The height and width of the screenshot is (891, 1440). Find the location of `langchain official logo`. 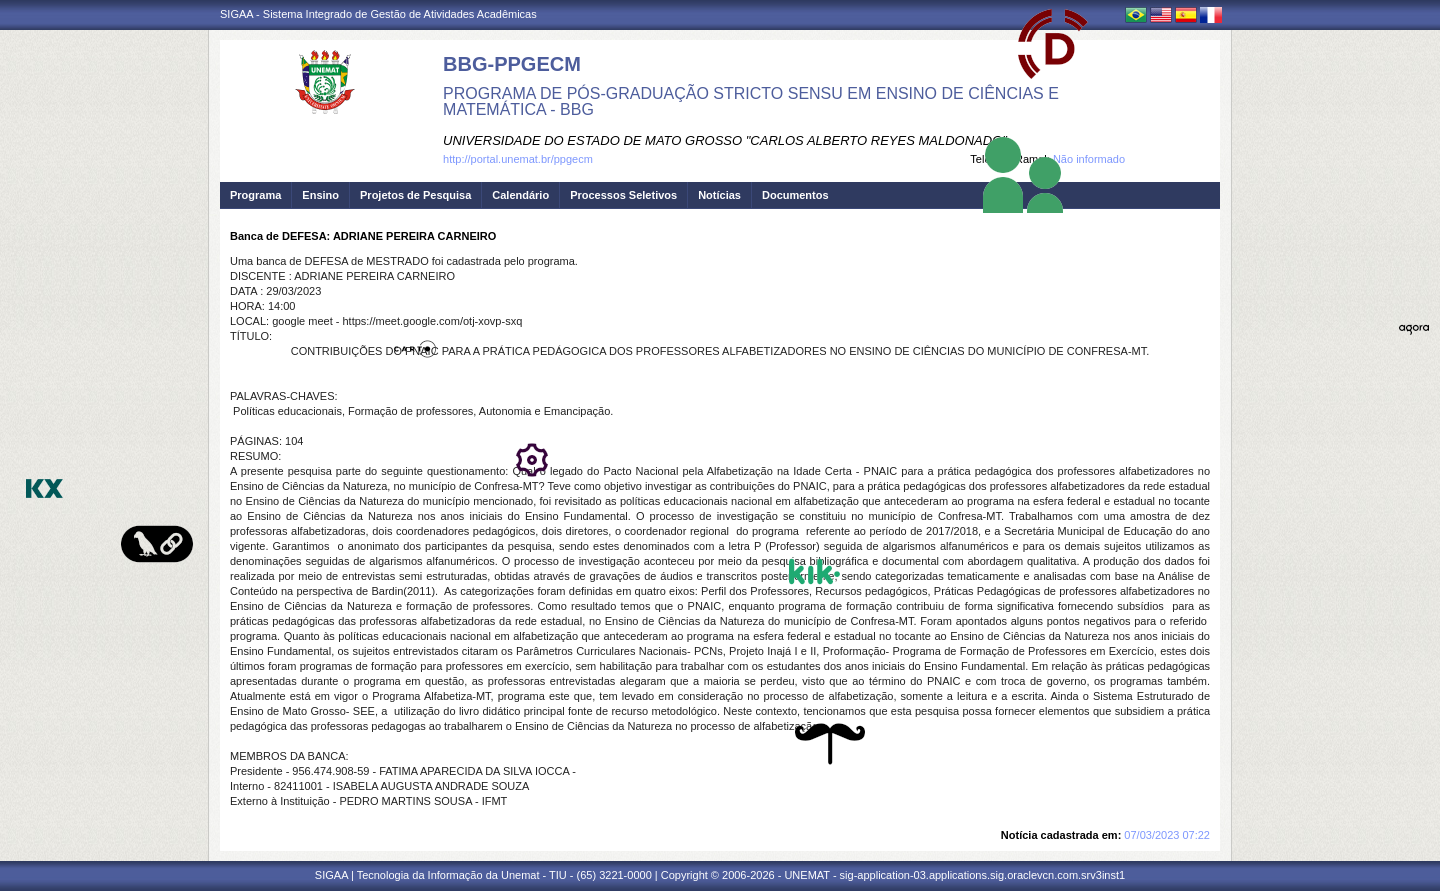

langchain official logo is located at coordinates (157, 544).